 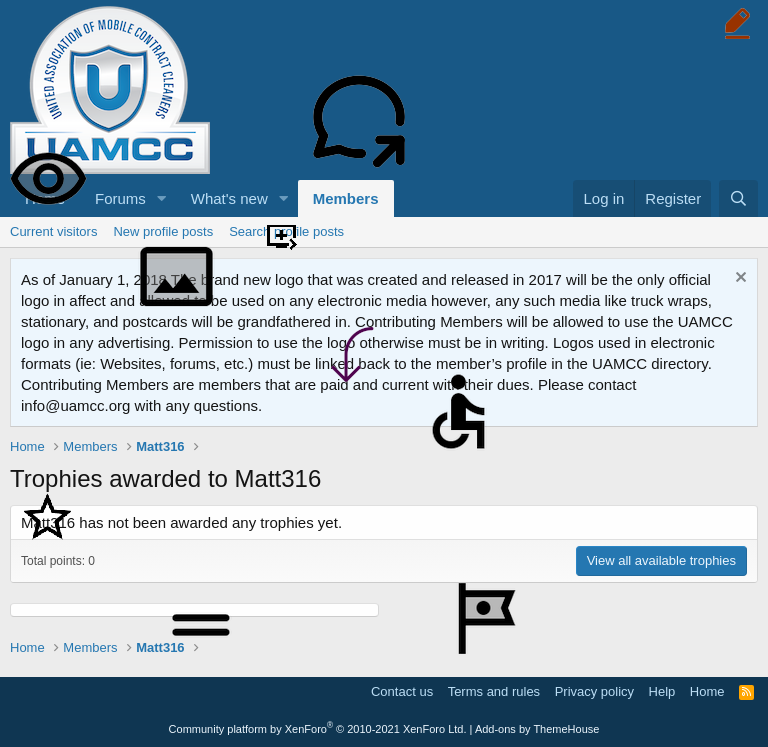 I want to click on drag to reorder items in a list, so click(x=201, y=625).